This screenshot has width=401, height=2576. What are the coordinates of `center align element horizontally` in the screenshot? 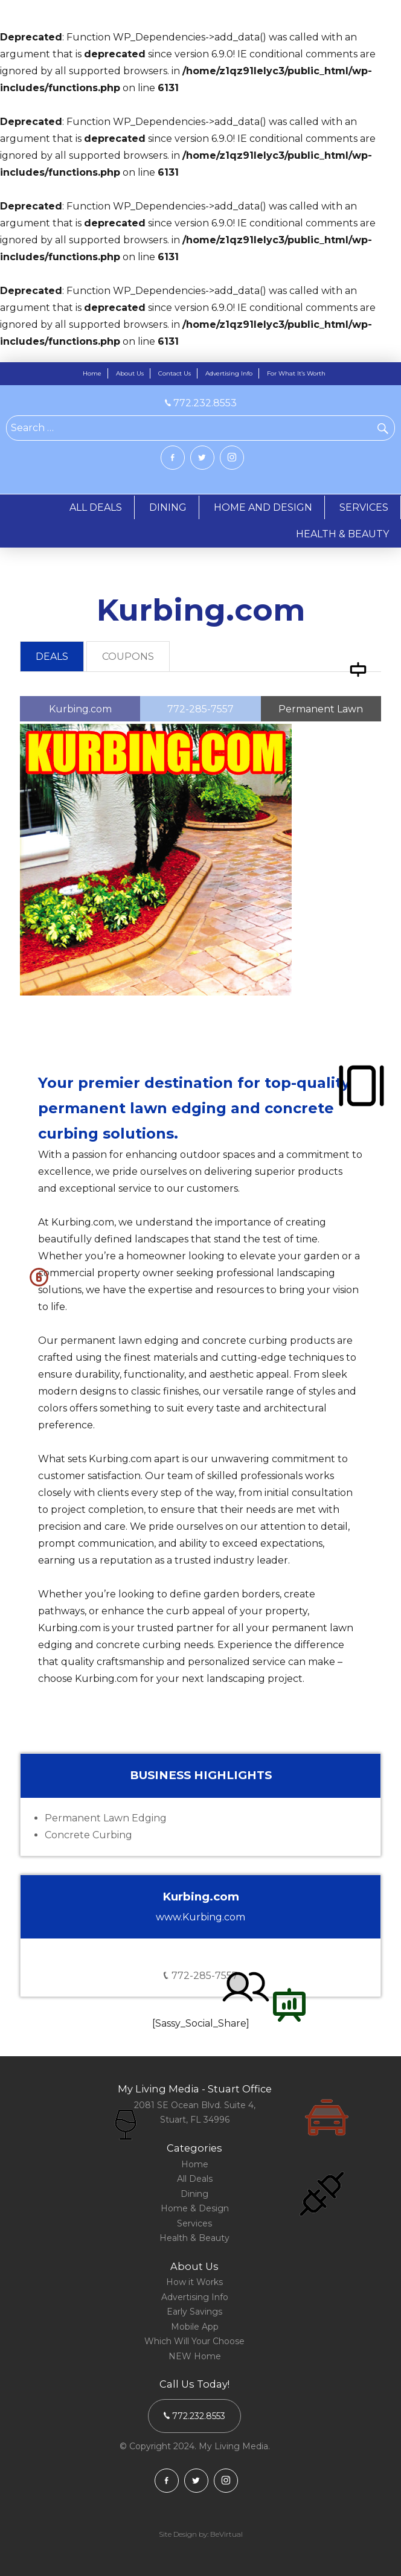 It's located at (358, 670).